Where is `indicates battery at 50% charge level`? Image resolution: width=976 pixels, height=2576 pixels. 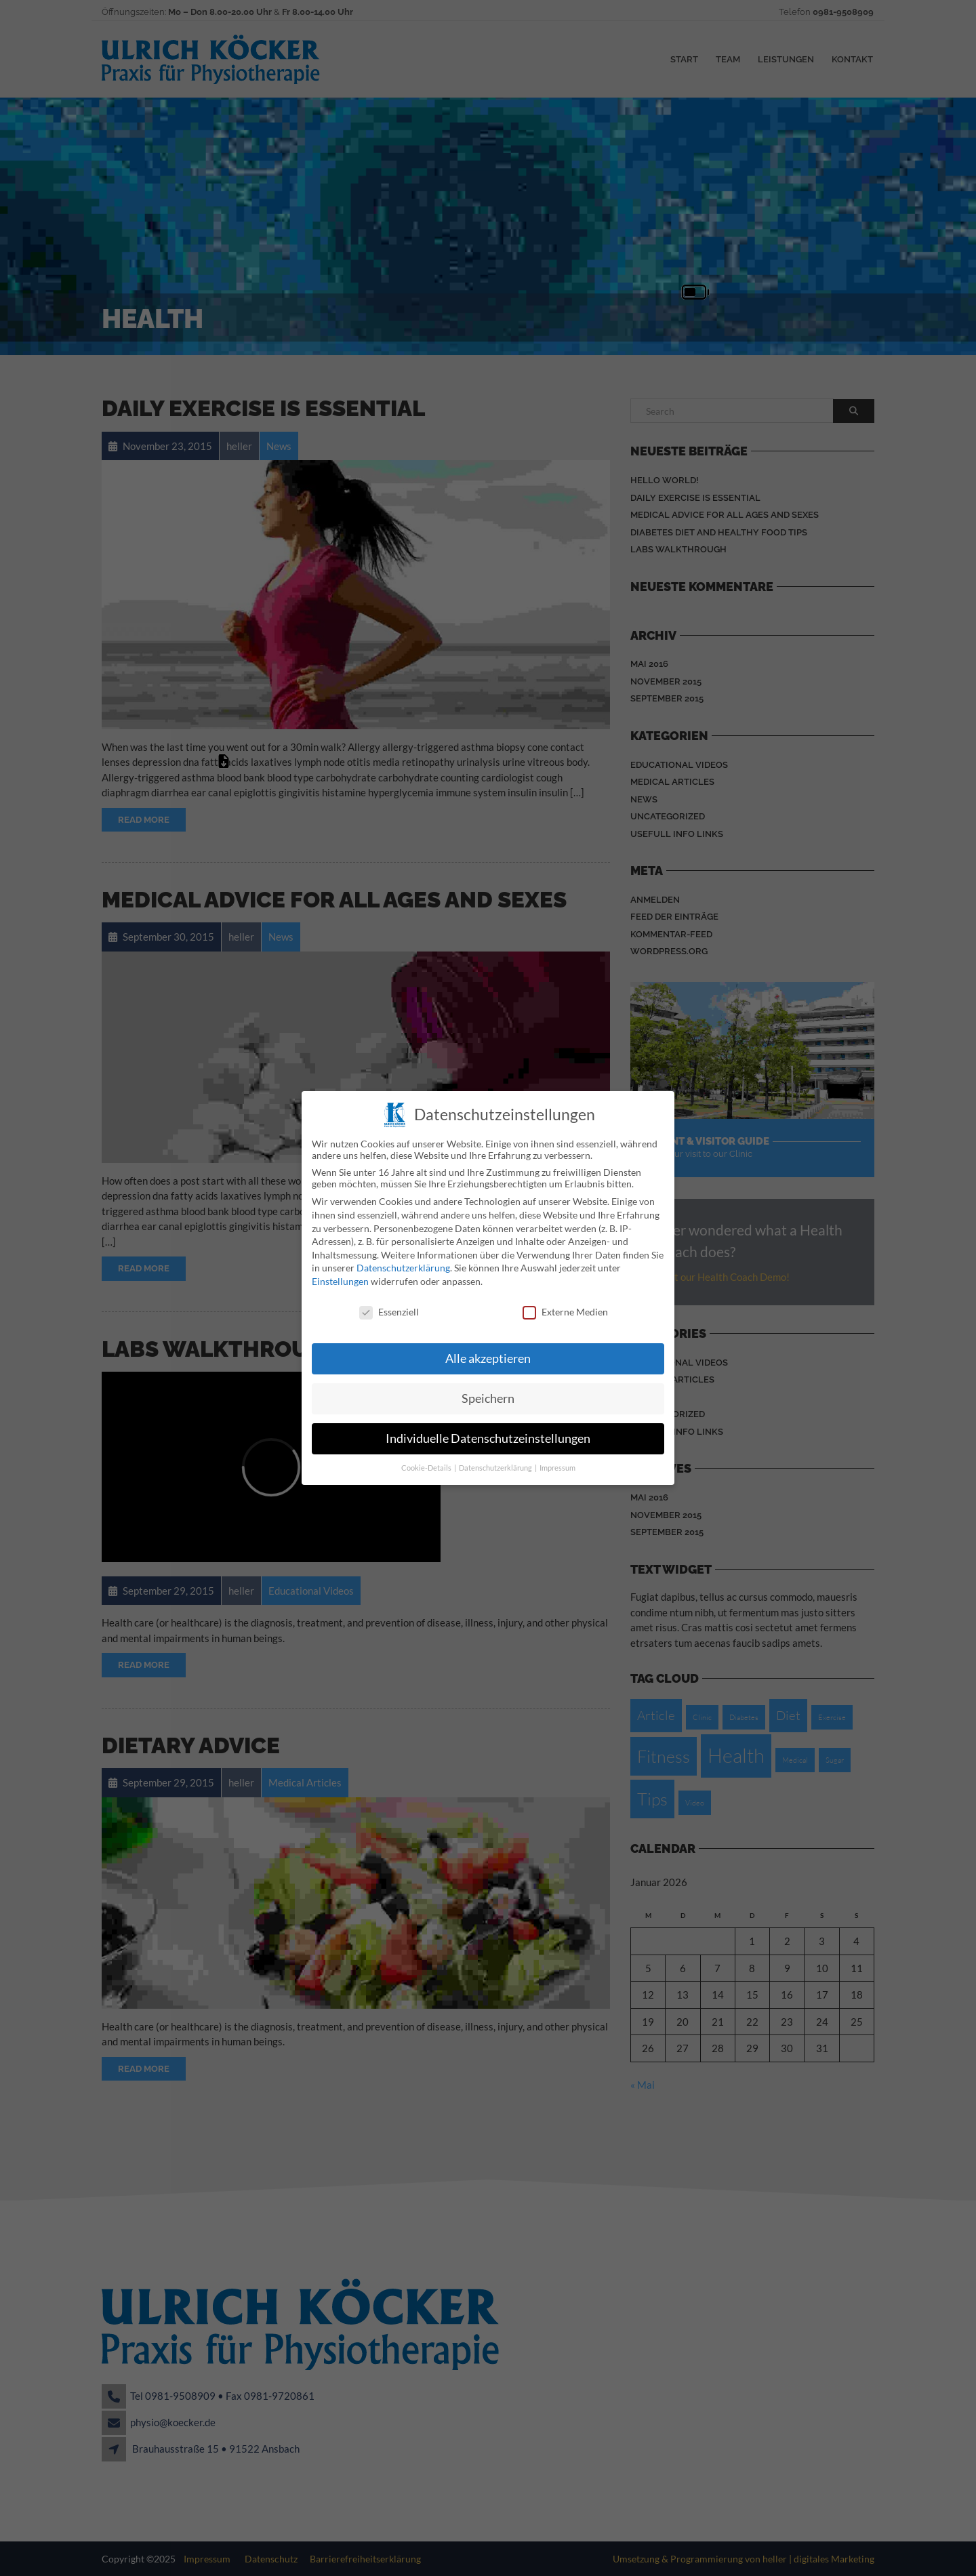 indicates battery at 50% charge level is located at coordinates (695, 292).